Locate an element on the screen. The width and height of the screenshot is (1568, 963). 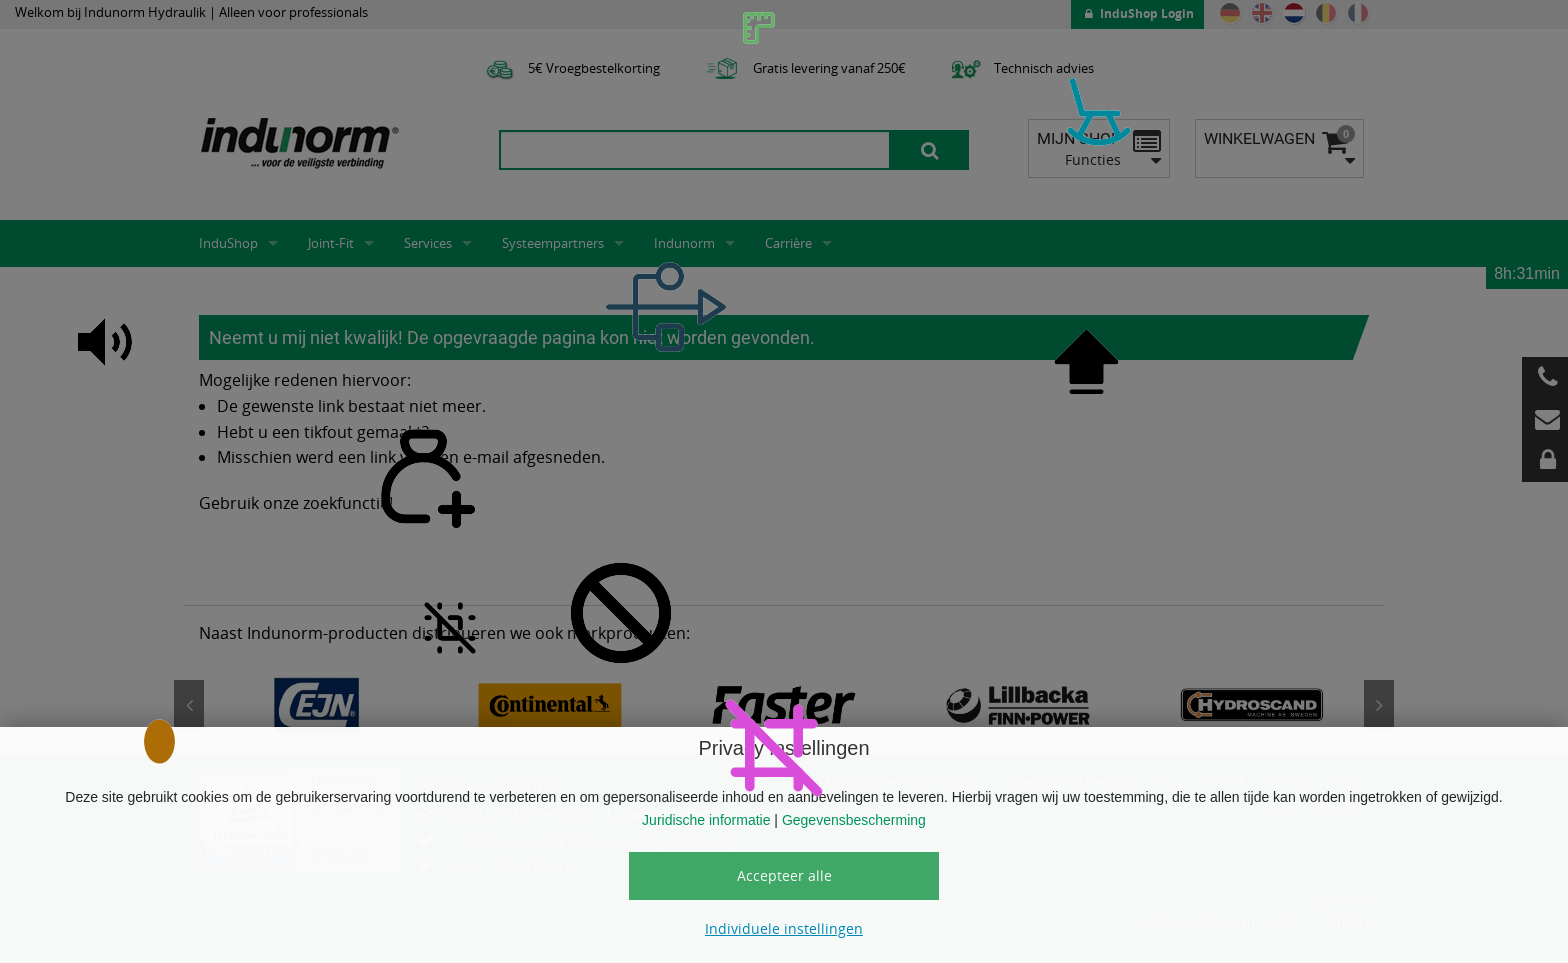
indicates a blocked or prohibited action is located at coordinates (621, 613).